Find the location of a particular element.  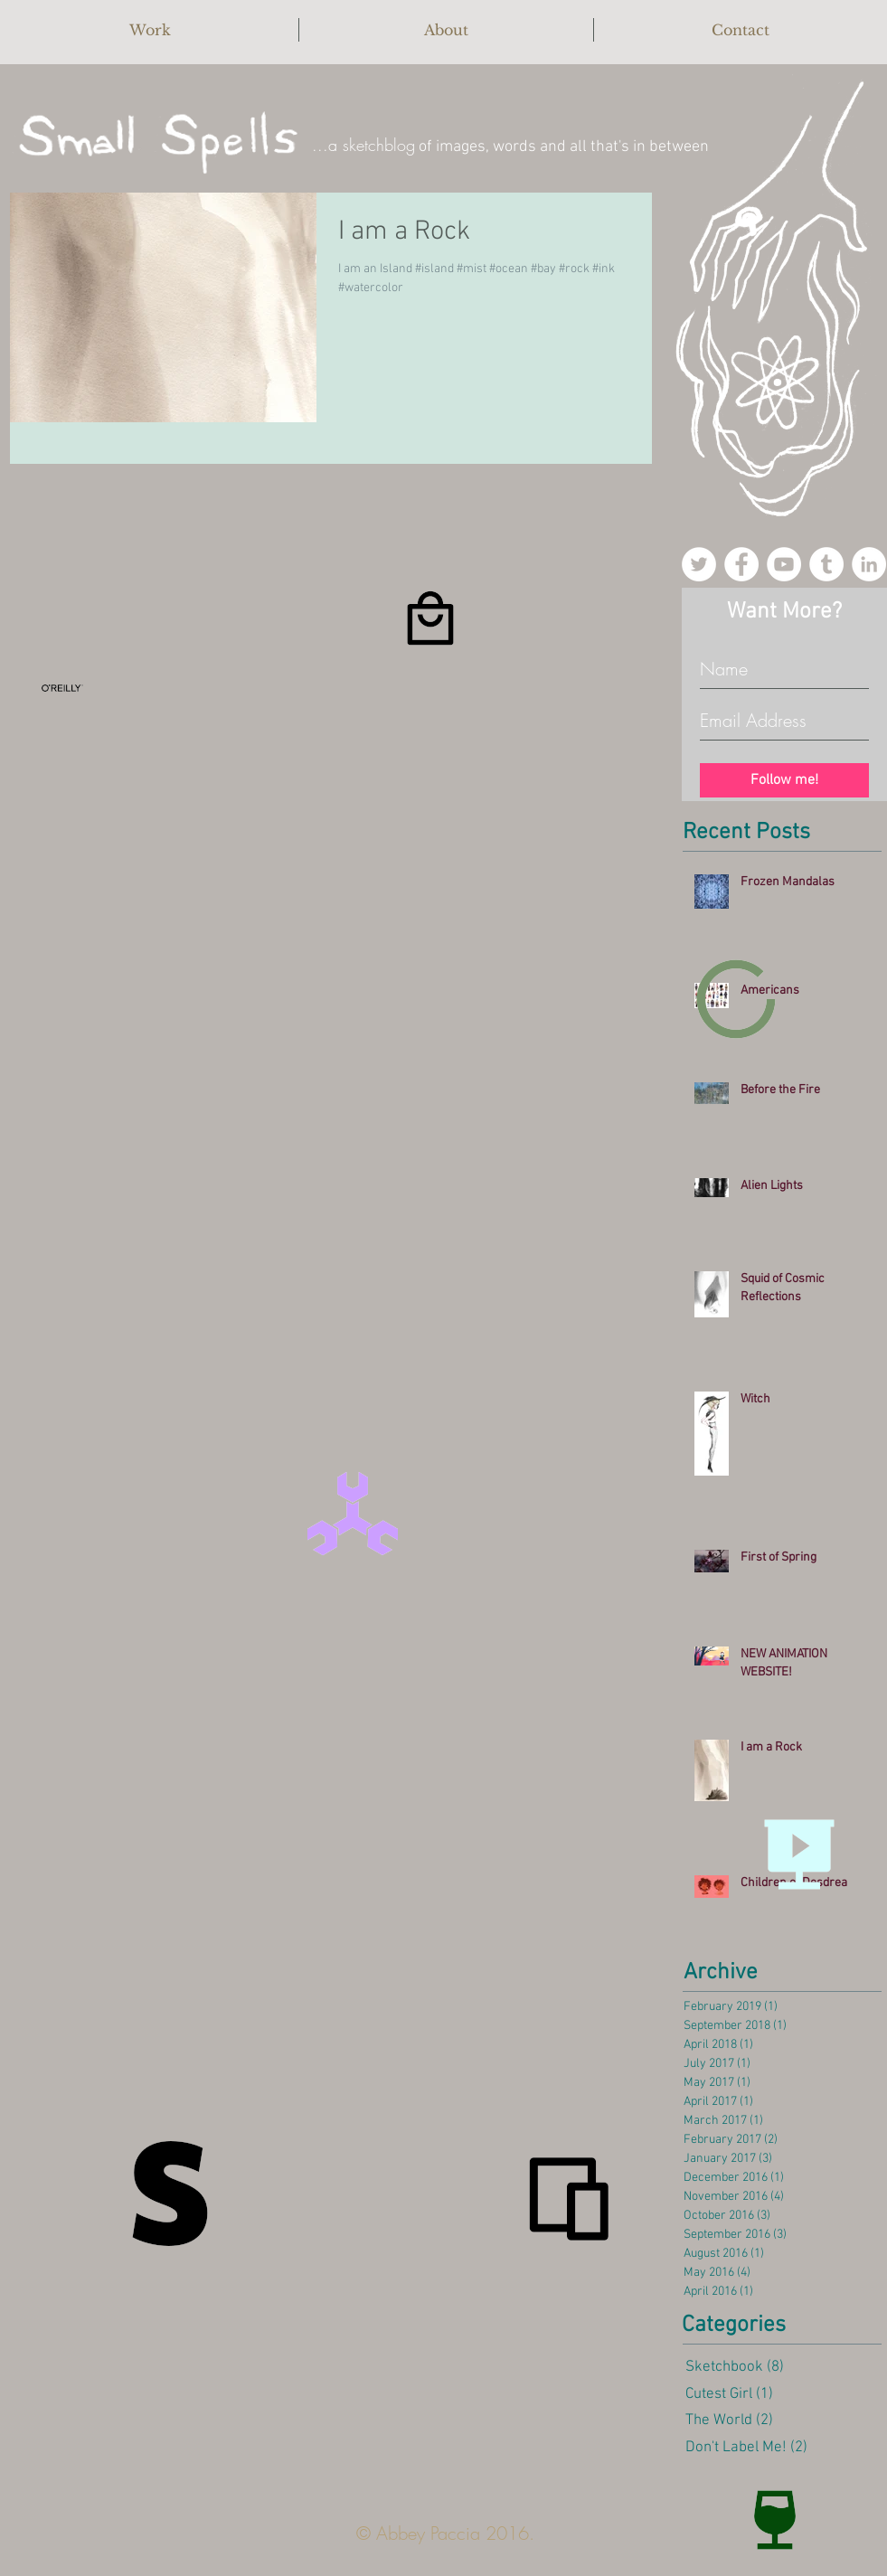

stripe payment integration is located at coordinates (170, 2194).